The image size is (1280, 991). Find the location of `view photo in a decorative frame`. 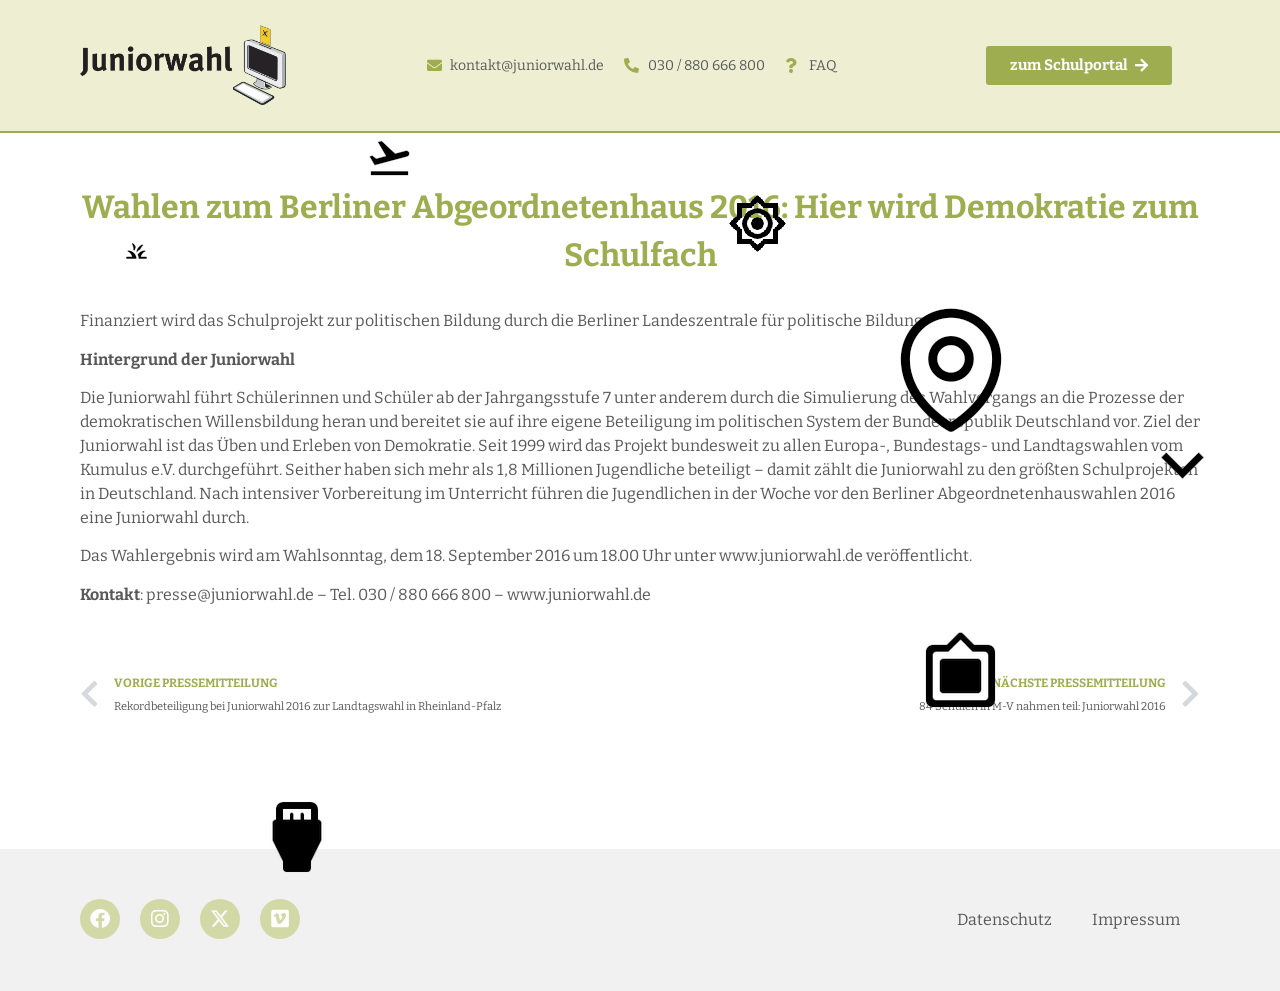

view photo in a decorative frame is located at coordinates (960, 672).